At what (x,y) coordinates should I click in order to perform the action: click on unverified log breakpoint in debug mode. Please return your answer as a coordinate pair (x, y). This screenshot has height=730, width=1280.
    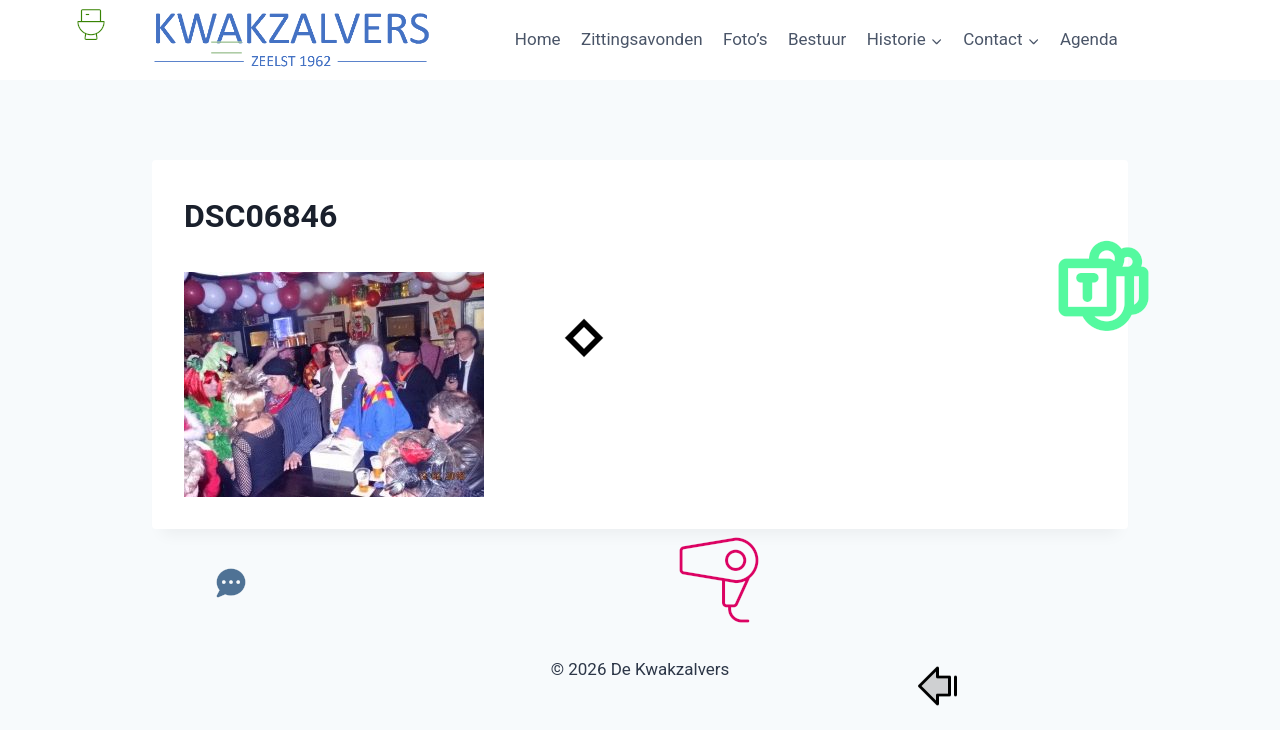
    Looking at the image, I should click on (584, 338).